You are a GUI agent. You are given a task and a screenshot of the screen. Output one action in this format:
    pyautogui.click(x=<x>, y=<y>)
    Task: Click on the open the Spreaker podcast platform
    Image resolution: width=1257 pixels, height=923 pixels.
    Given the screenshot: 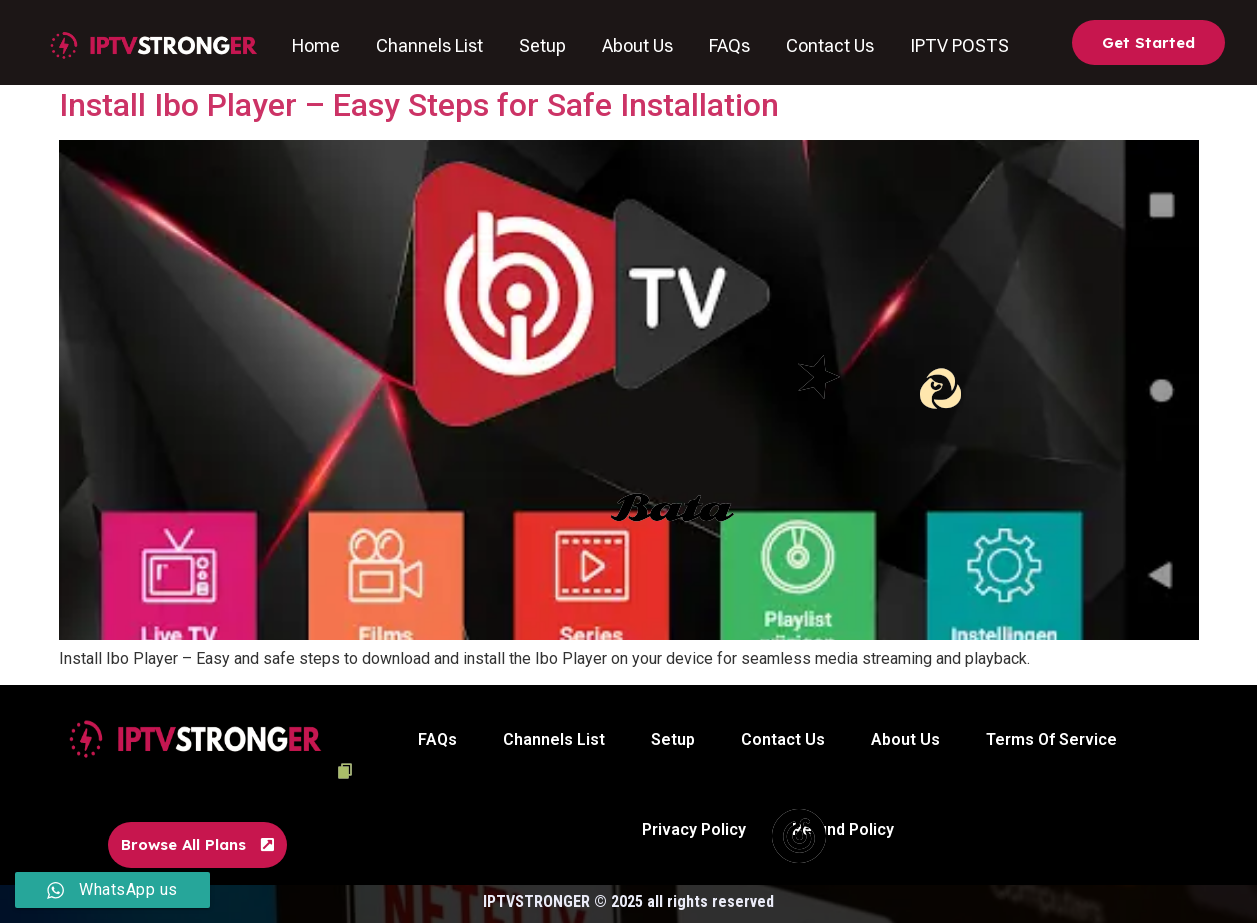 What is the action you would take?
    pyautogui.click(x=819, y=377)
    